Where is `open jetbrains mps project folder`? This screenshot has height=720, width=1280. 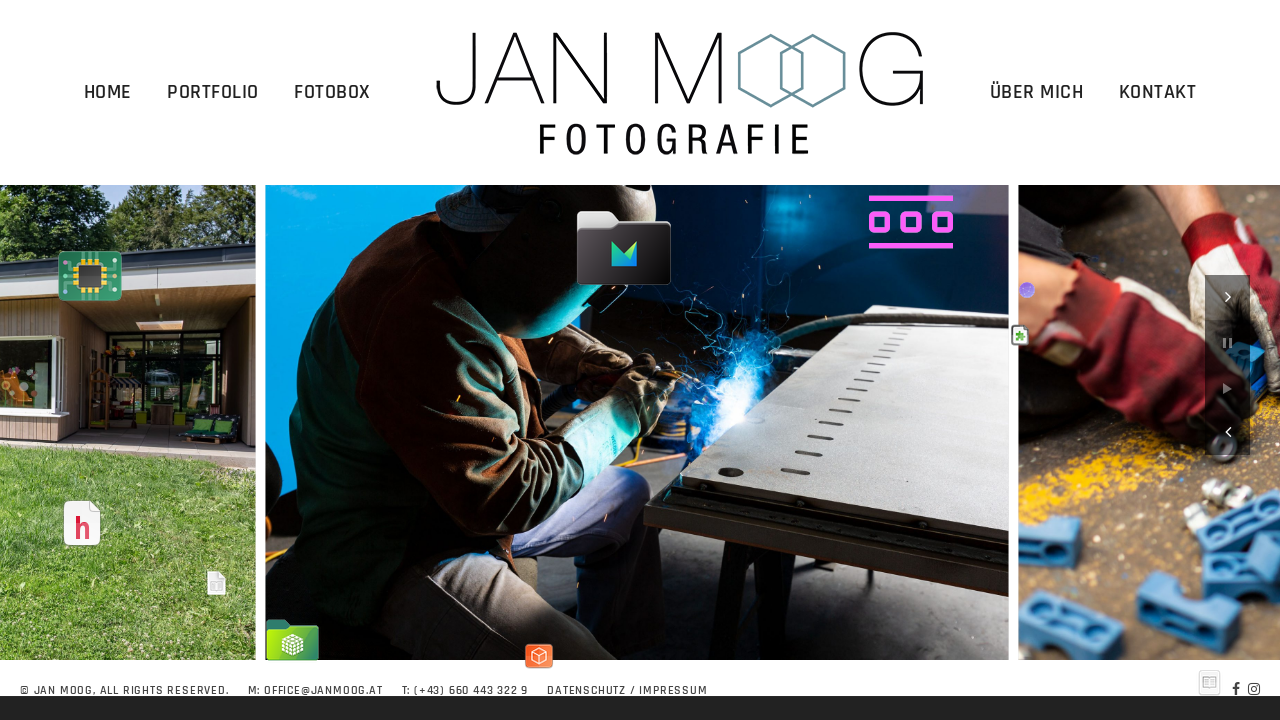
open jetbrains mps project folder is located at coordinates (623, 250).